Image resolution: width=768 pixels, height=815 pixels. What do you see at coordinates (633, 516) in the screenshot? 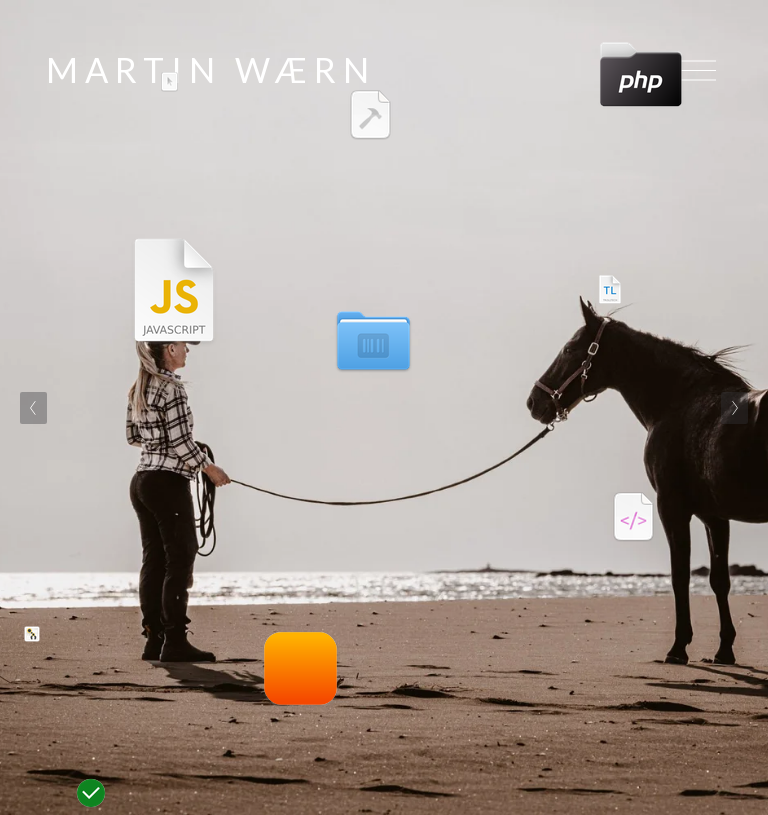
I see `an XML or markup file` at bounding box center [633, 516].